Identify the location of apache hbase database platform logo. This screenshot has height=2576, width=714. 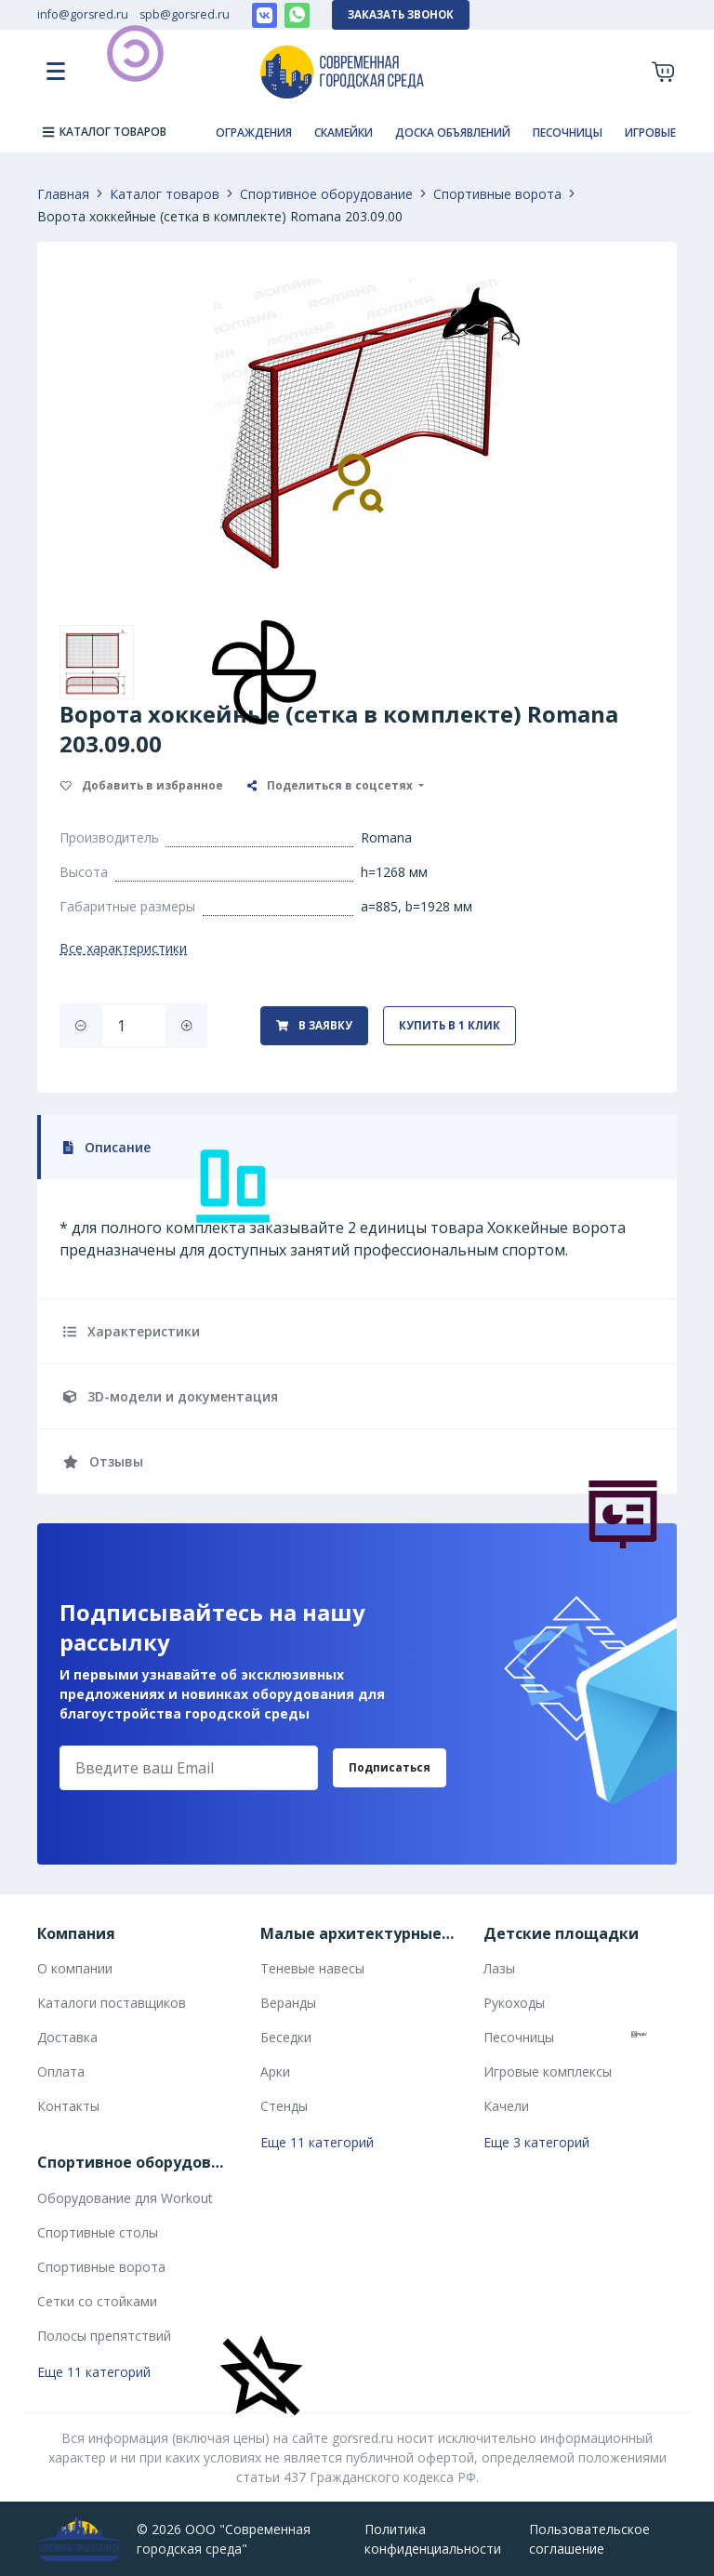
(481, 316).